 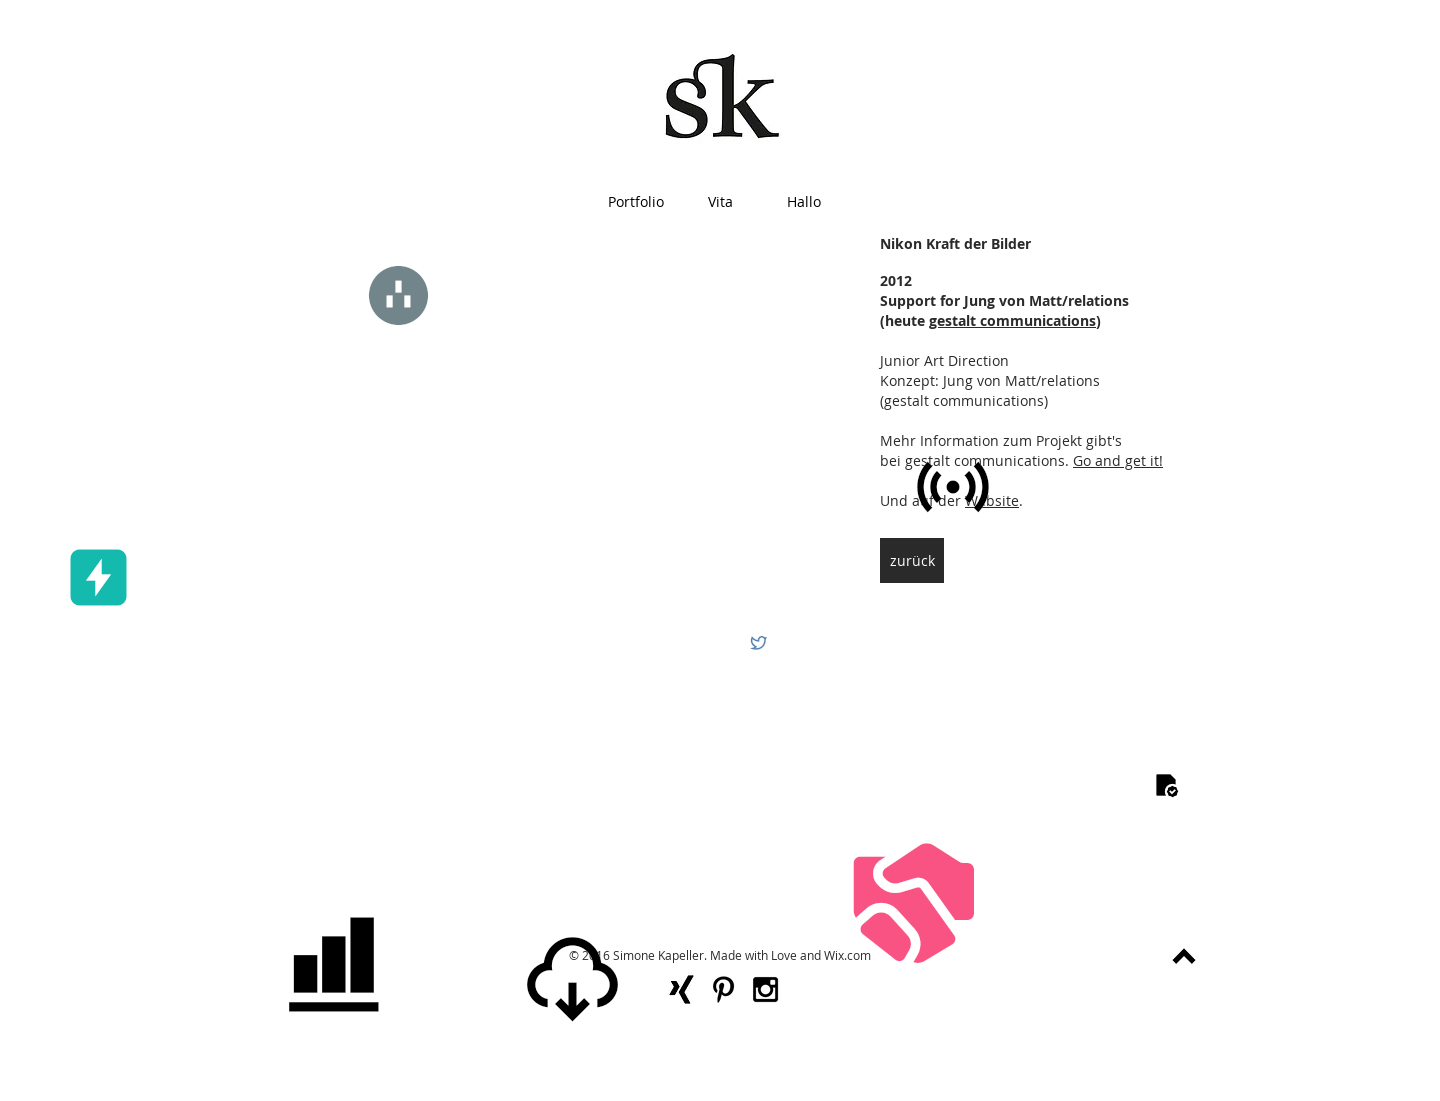 What do you see at coordinates (331, 964) in the screenshot?
I see `open Apple Numbers spreadsheet app` at bounding box center [331, 964].